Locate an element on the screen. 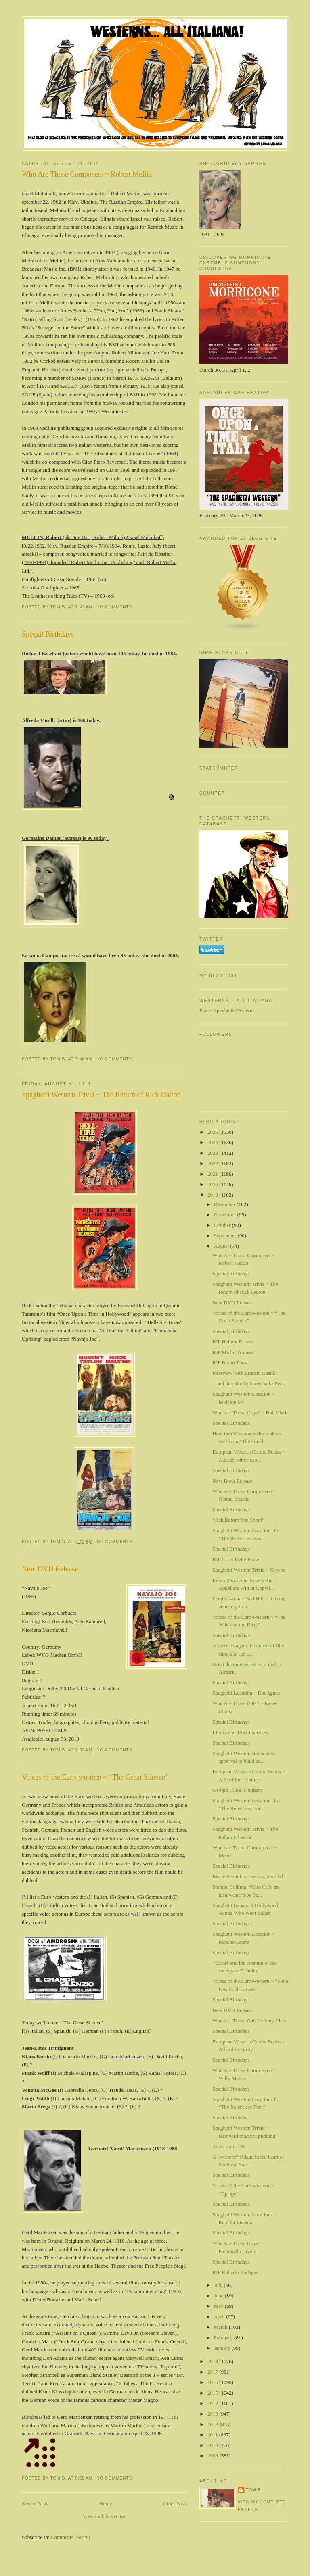 Image resolution: width=310 pixels, height=2576 pixels. export or share data is located at coordinates (41, 2453).